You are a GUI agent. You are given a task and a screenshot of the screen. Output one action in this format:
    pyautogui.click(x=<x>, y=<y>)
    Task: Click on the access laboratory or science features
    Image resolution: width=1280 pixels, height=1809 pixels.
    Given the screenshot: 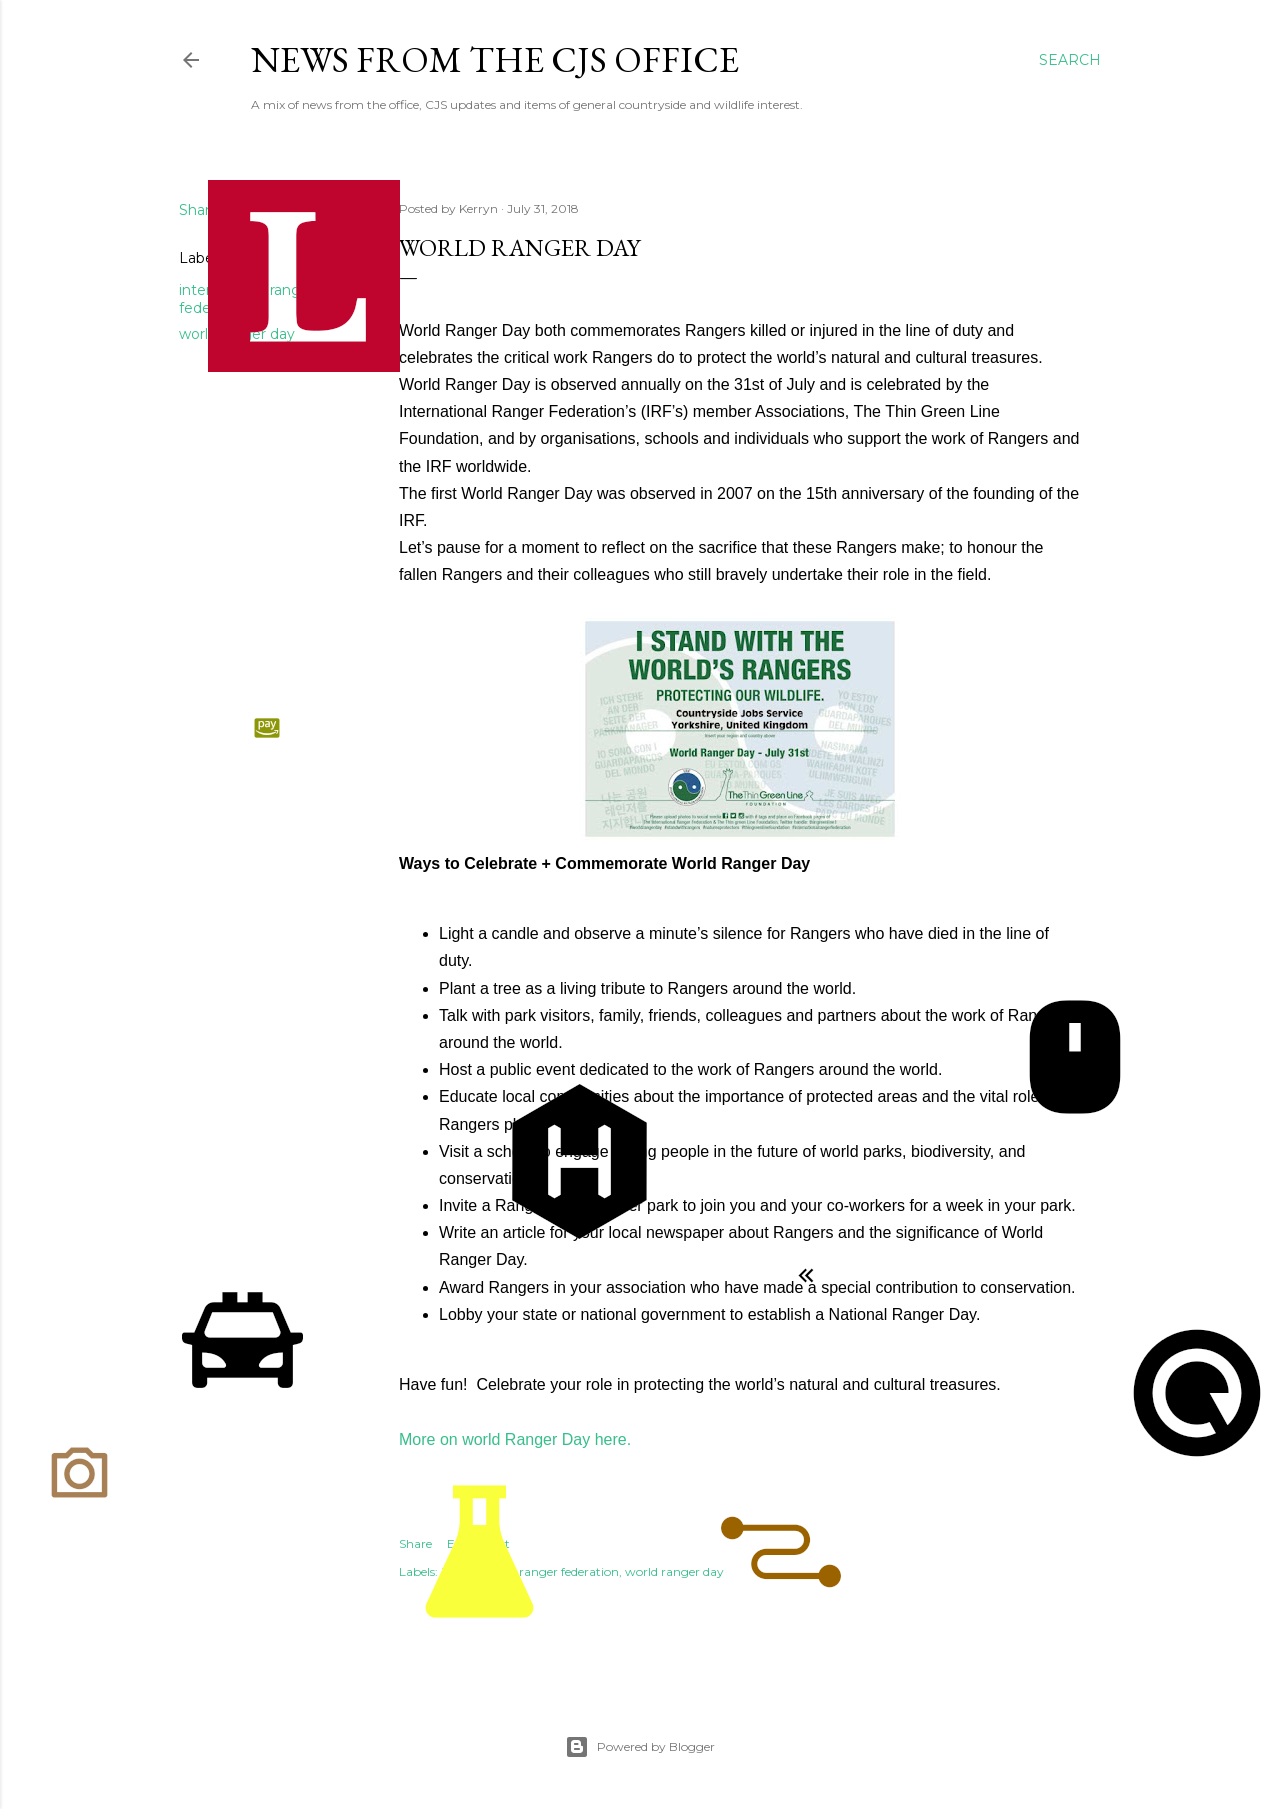 What is the action you would take?
    pyautogui.click(x=479, y=1551)
    